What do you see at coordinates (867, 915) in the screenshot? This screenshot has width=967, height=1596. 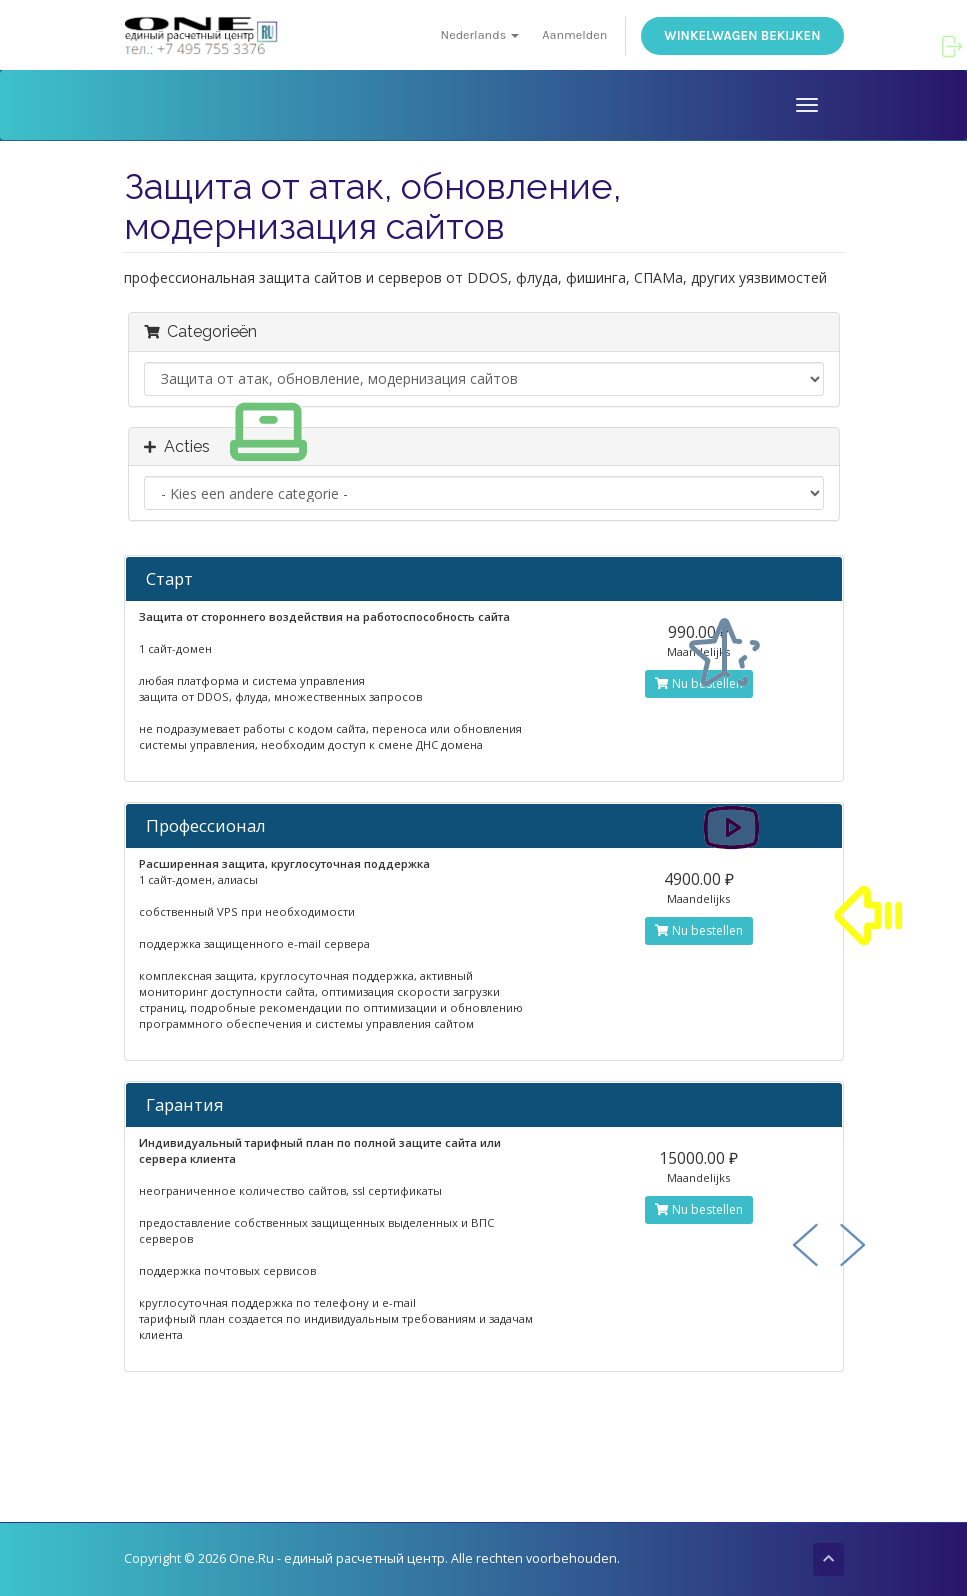 I see `go back to previous content` at bounding box center [867, 915].